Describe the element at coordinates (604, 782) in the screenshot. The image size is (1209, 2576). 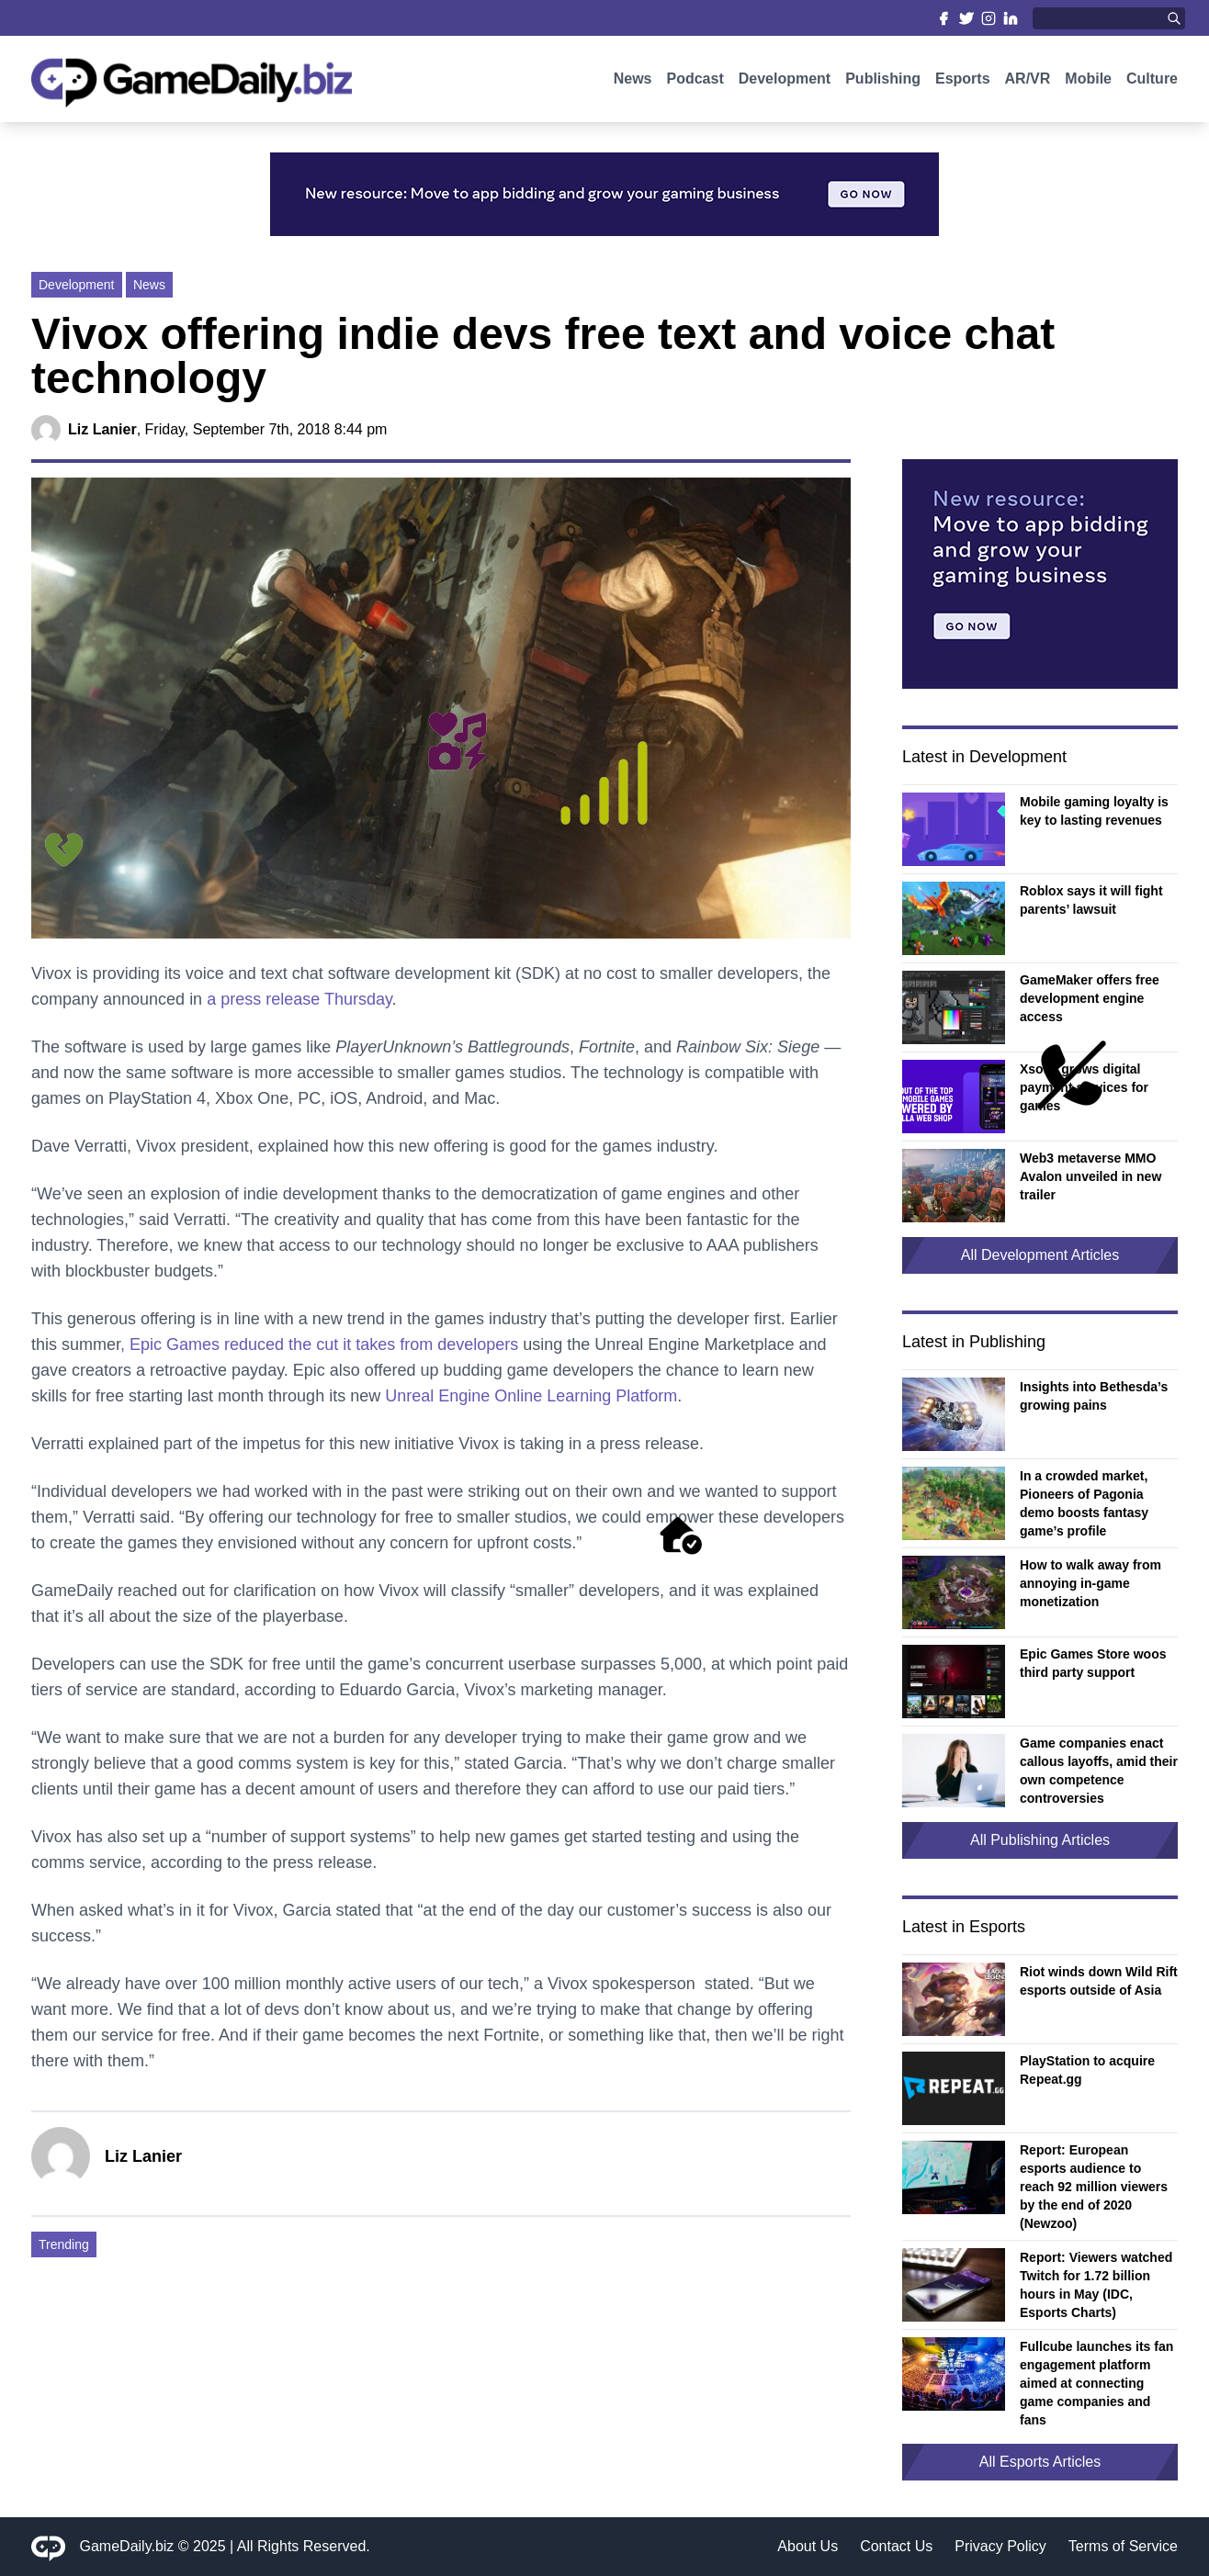
I see `indicates full signal strength` at that location.